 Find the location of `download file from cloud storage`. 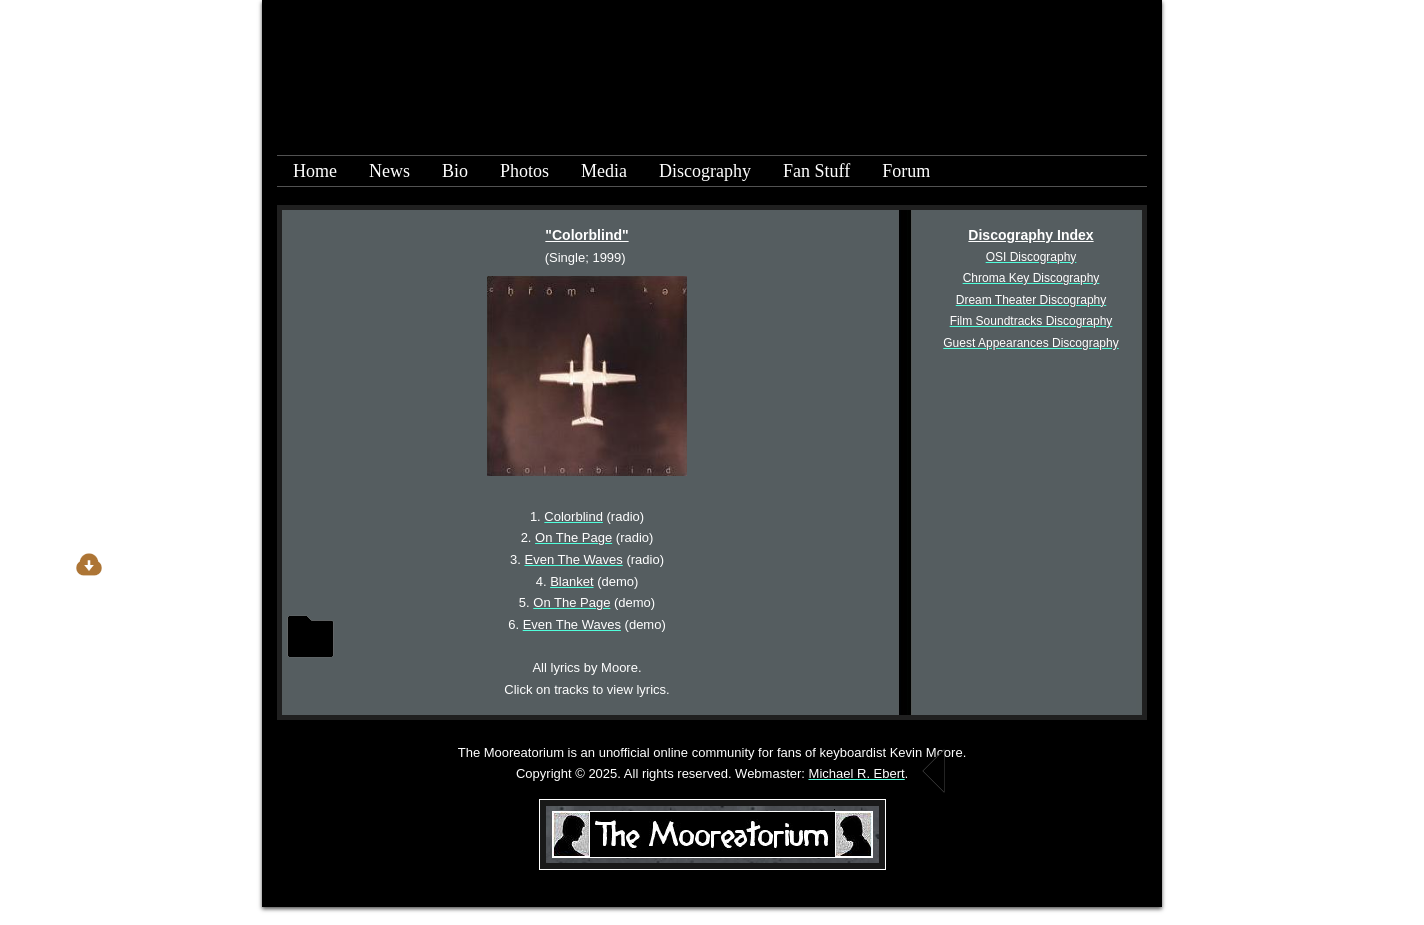

download file from cloud storage is located at coordinates (89, 565).